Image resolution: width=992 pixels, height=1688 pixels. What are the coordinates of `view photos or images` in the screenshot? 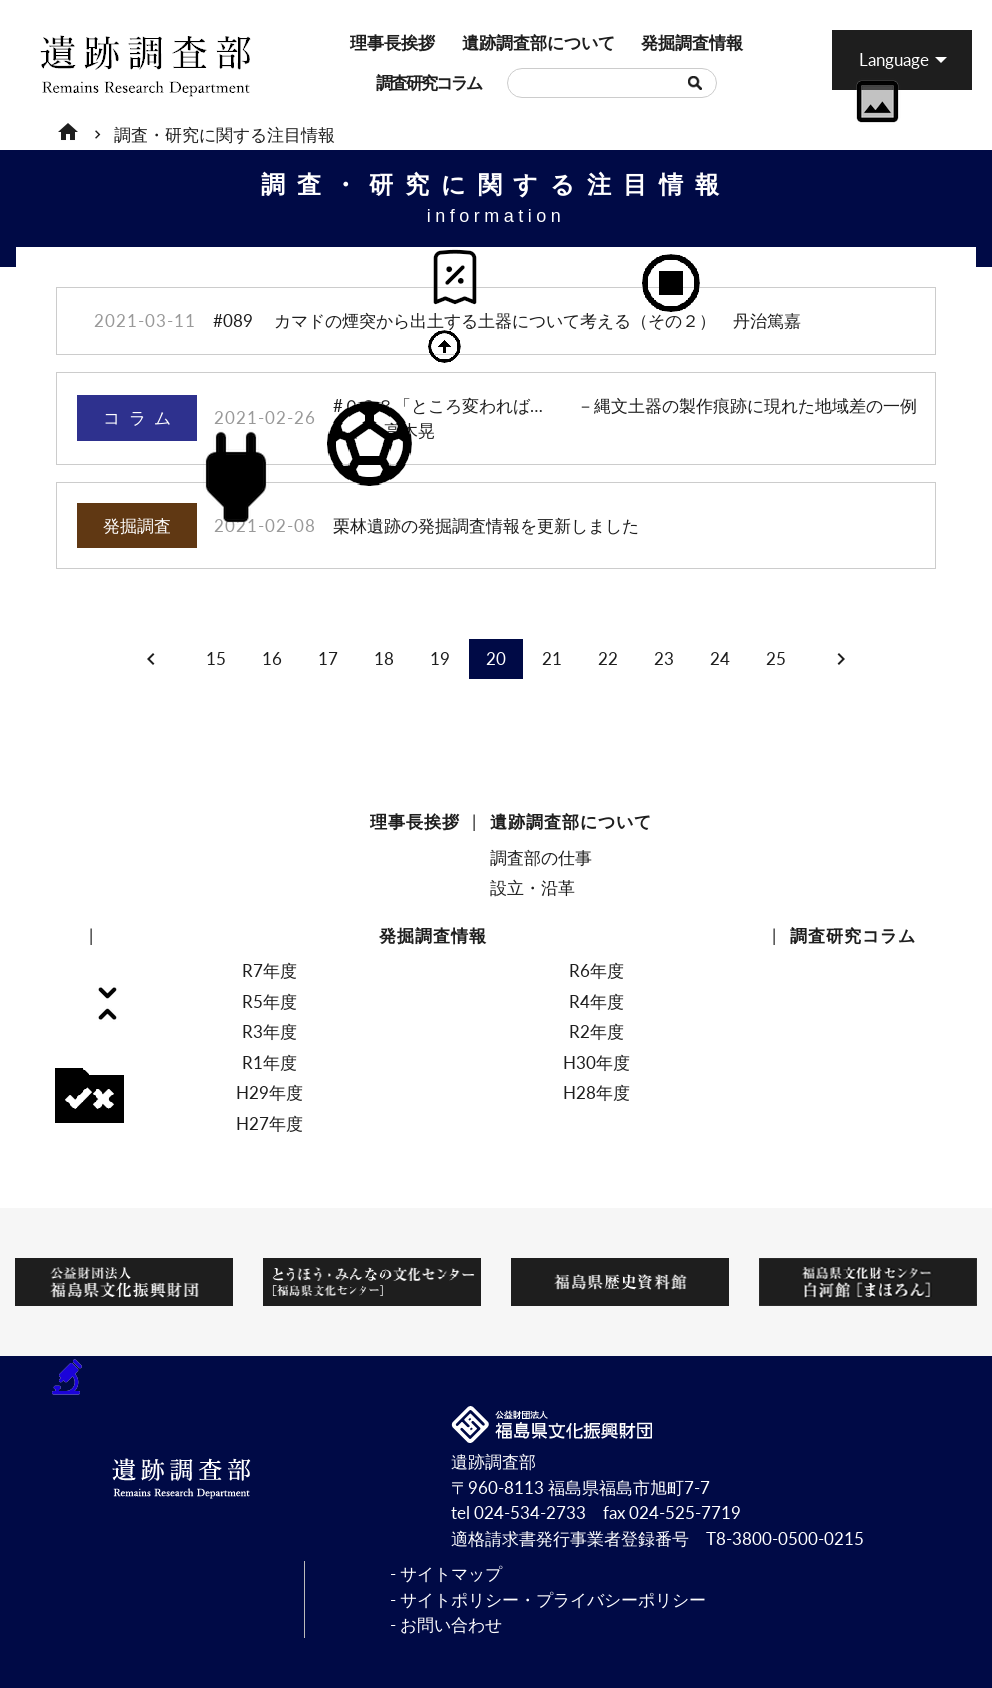 It's located at (877, 101).